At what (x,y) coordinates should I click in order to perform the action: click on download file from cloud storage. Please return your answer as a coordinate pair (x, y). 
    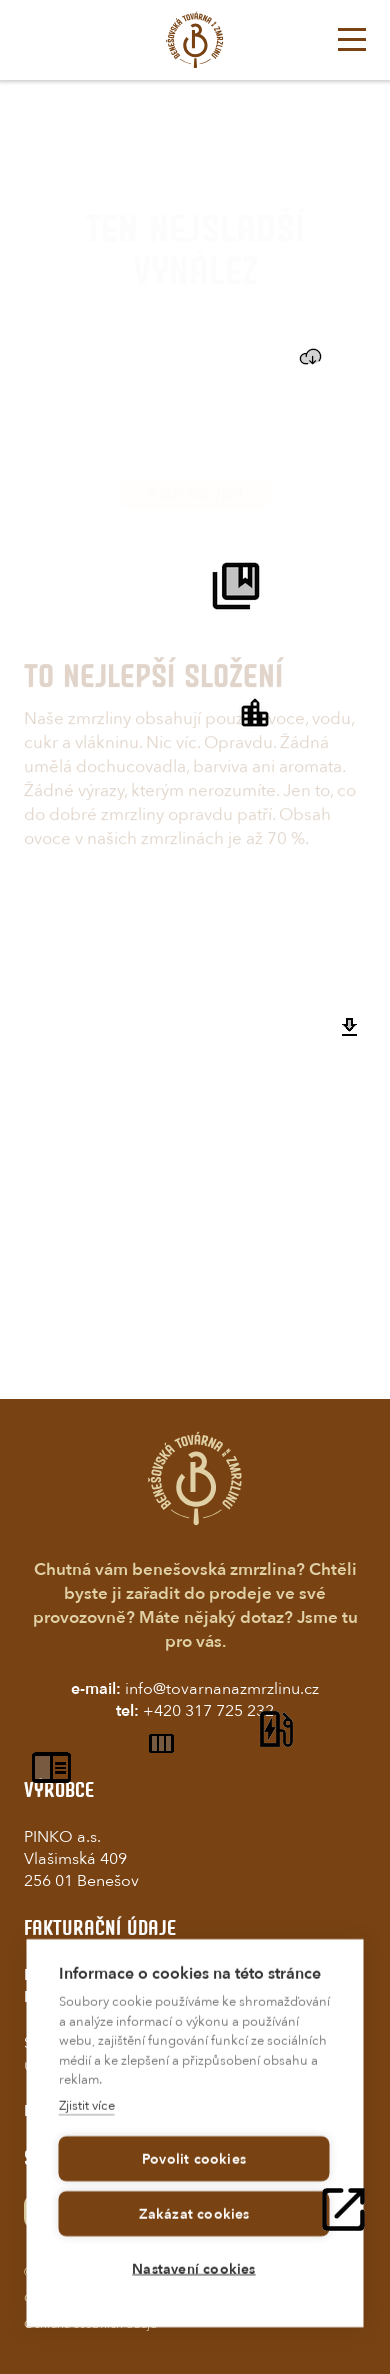
    Looking at the image, I should click on (310, 356).